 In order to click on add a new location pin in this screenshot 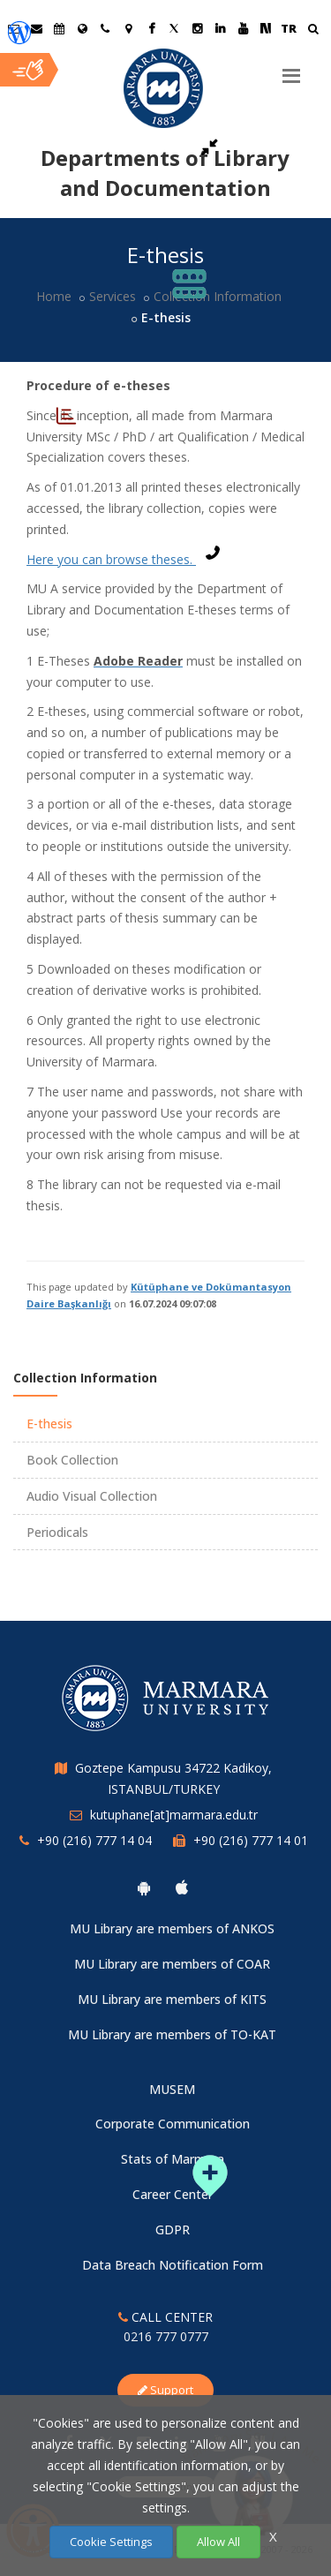, I will do `click(210, 2174)`.